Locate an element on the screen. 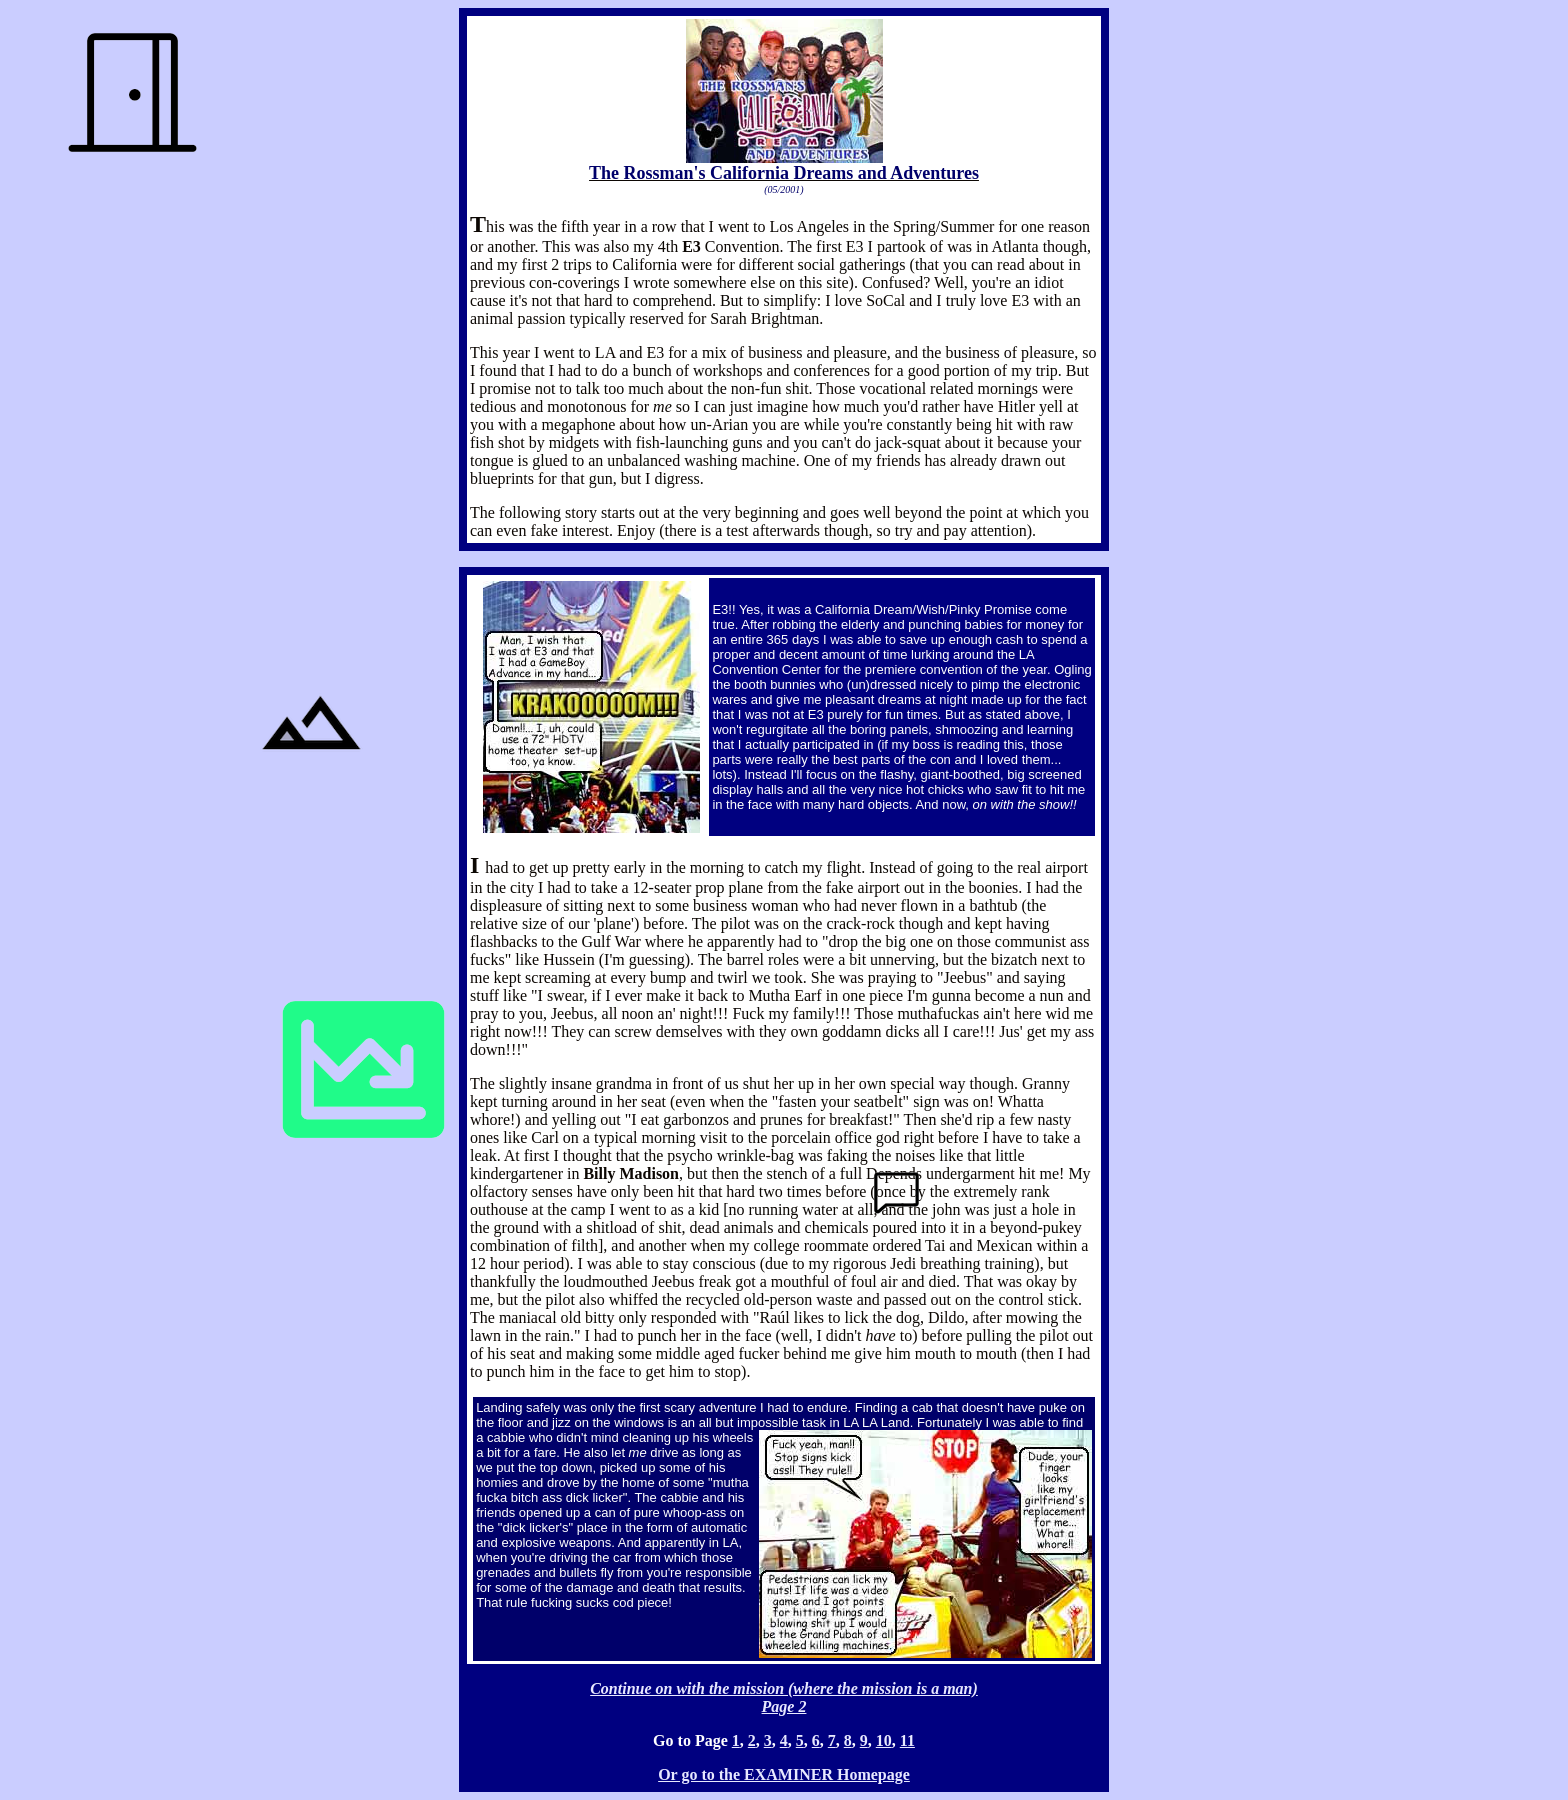 This screenshot has height=1800, width=1568. view declining trend or performance data is located at coordinates (363, 1069).